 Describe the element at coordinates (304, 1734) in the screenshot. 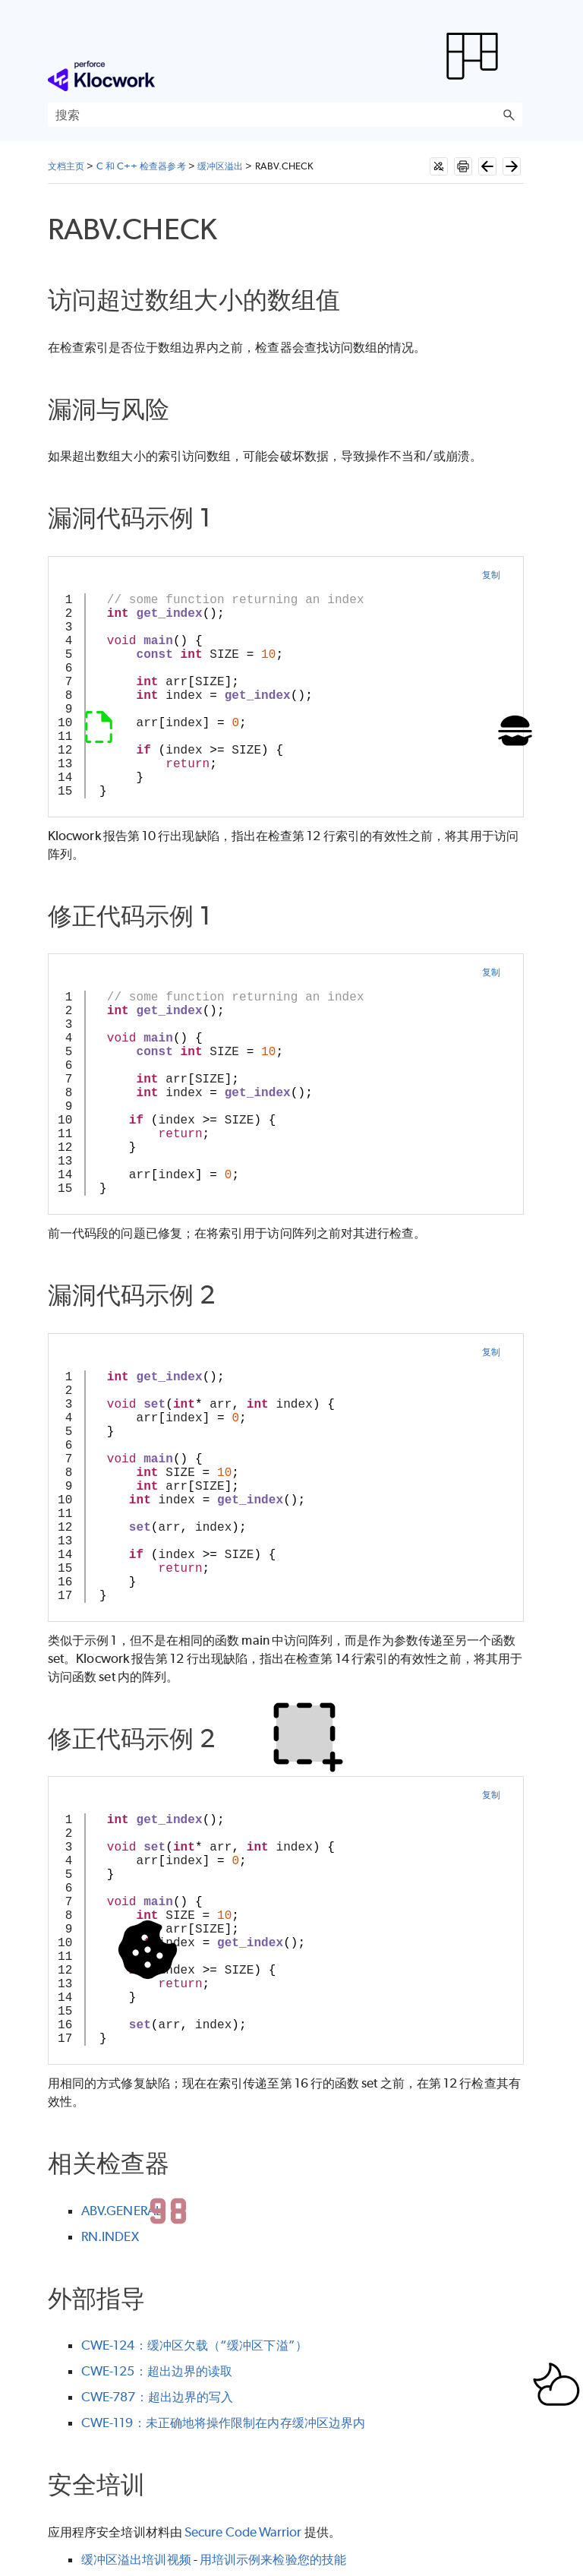

I see `add to current selection` at that location.